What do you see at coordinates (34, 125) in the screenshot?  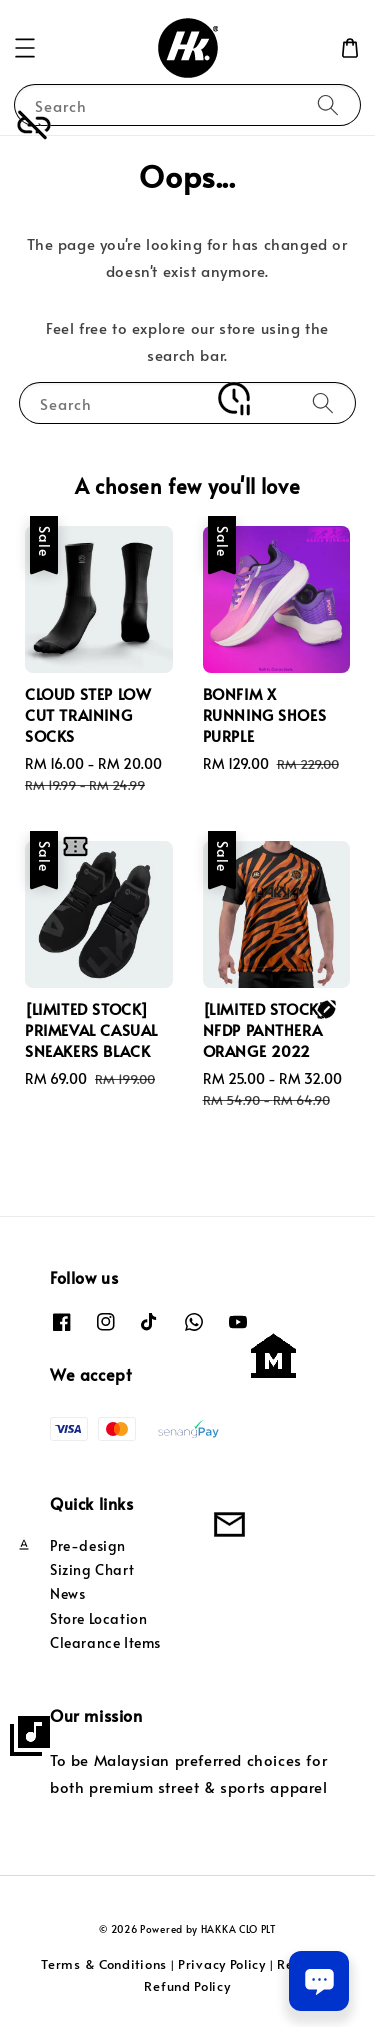 I see `unlink or disconnect a shared link` at bounding box center [34, 125].